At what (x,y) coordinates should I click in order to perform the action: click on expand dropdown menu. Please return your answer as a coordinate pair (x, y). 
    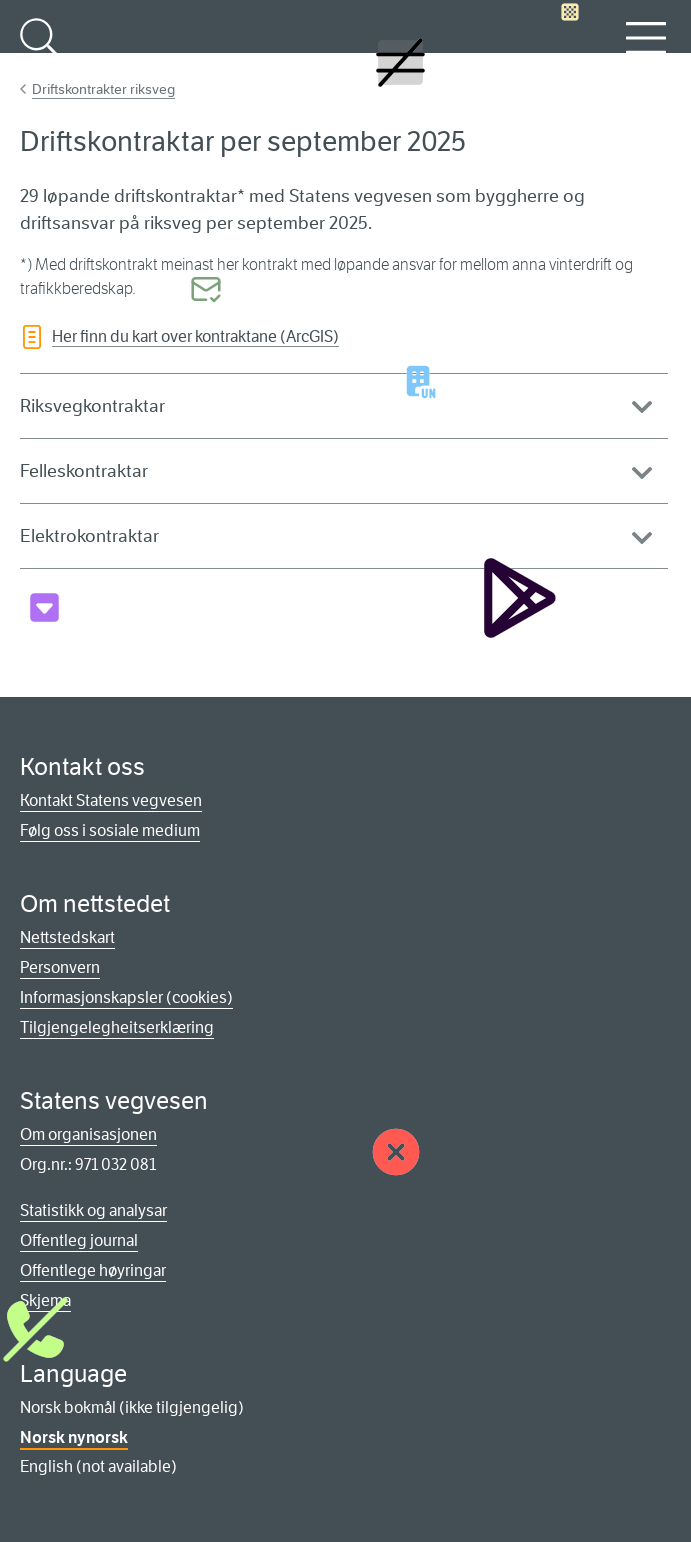
    Looking at the image, I should click on (44, 607).